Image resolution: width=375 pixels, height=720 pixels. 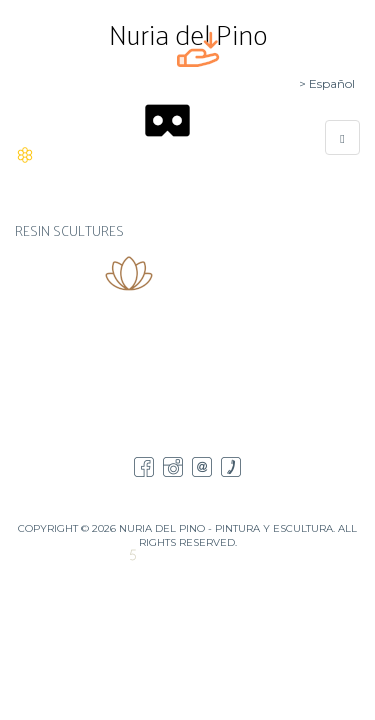 What do you see at coordinates (167, 120) in the screenshot?
I see `launch google cardboard VR experience` at bounding box center [167, 120].